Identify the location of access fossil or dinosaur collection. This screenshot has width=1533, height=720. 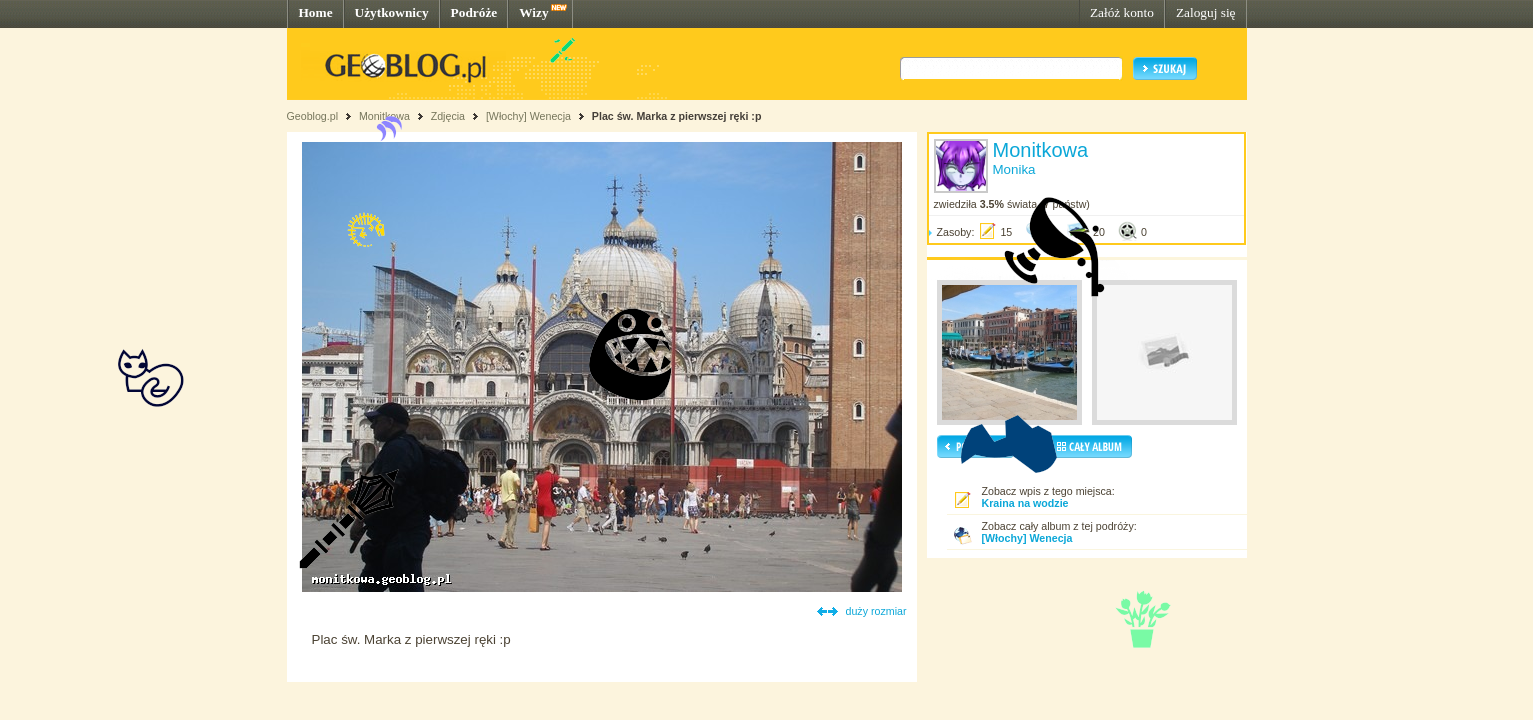
(366, 230).